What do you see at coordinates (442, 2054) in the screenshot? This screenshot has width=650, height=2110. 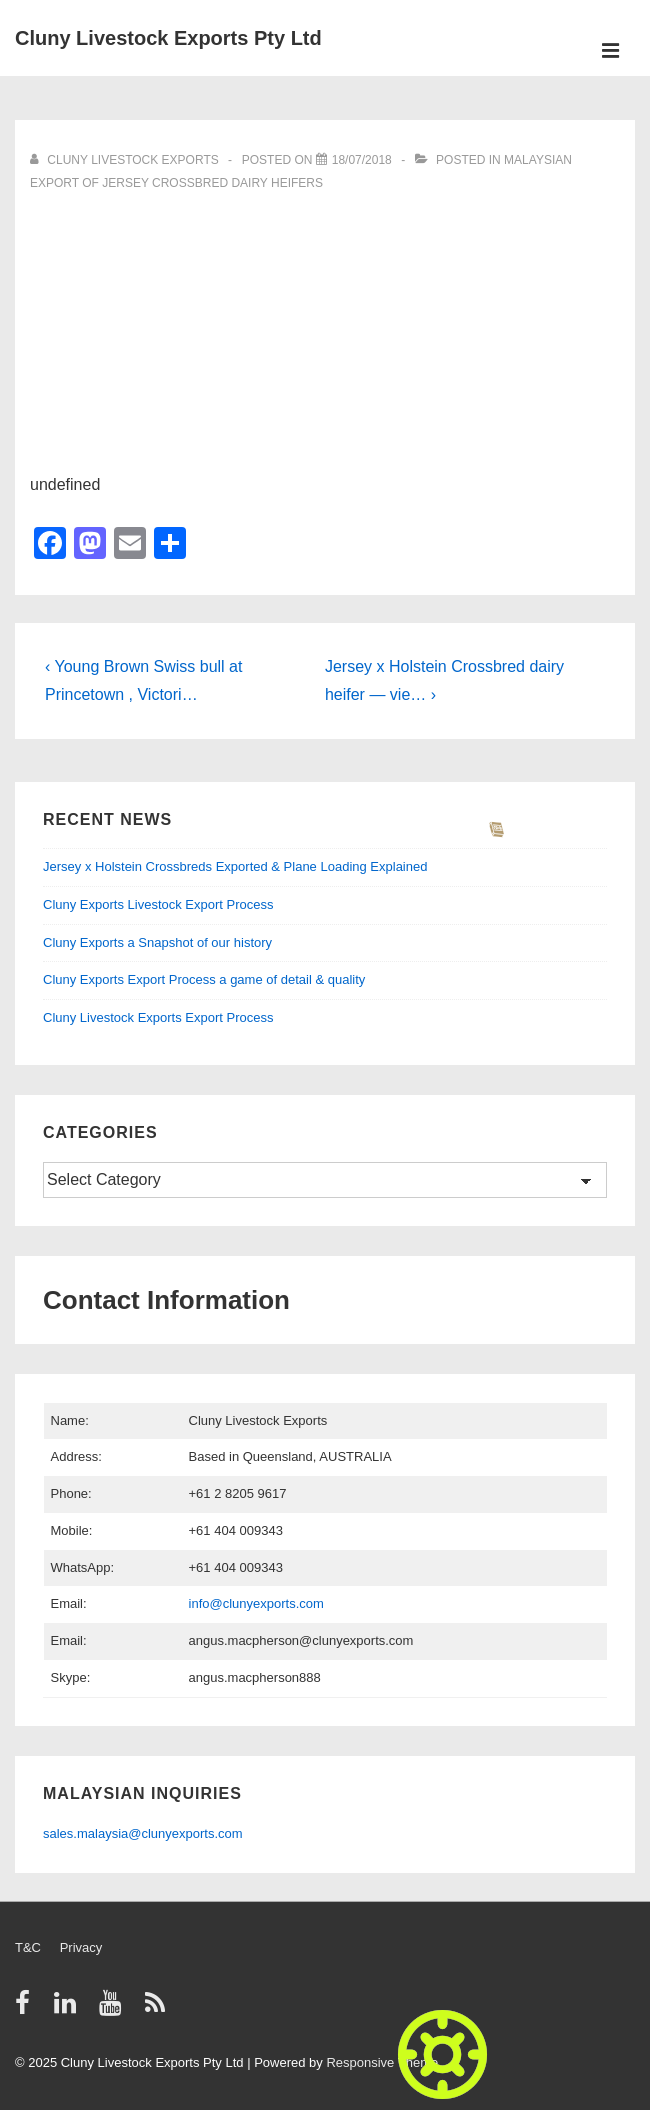 I see `access game settings or options` at bounding box center [442, 2054].